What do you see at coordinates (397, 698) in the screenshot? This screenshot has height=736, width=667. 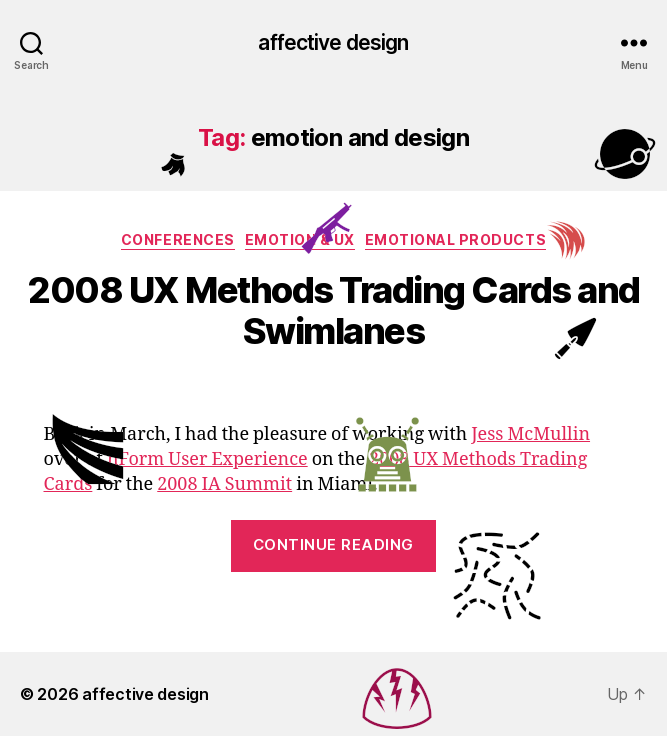 I see `activate energy shield or barrier` at bounding box center [397, 698].